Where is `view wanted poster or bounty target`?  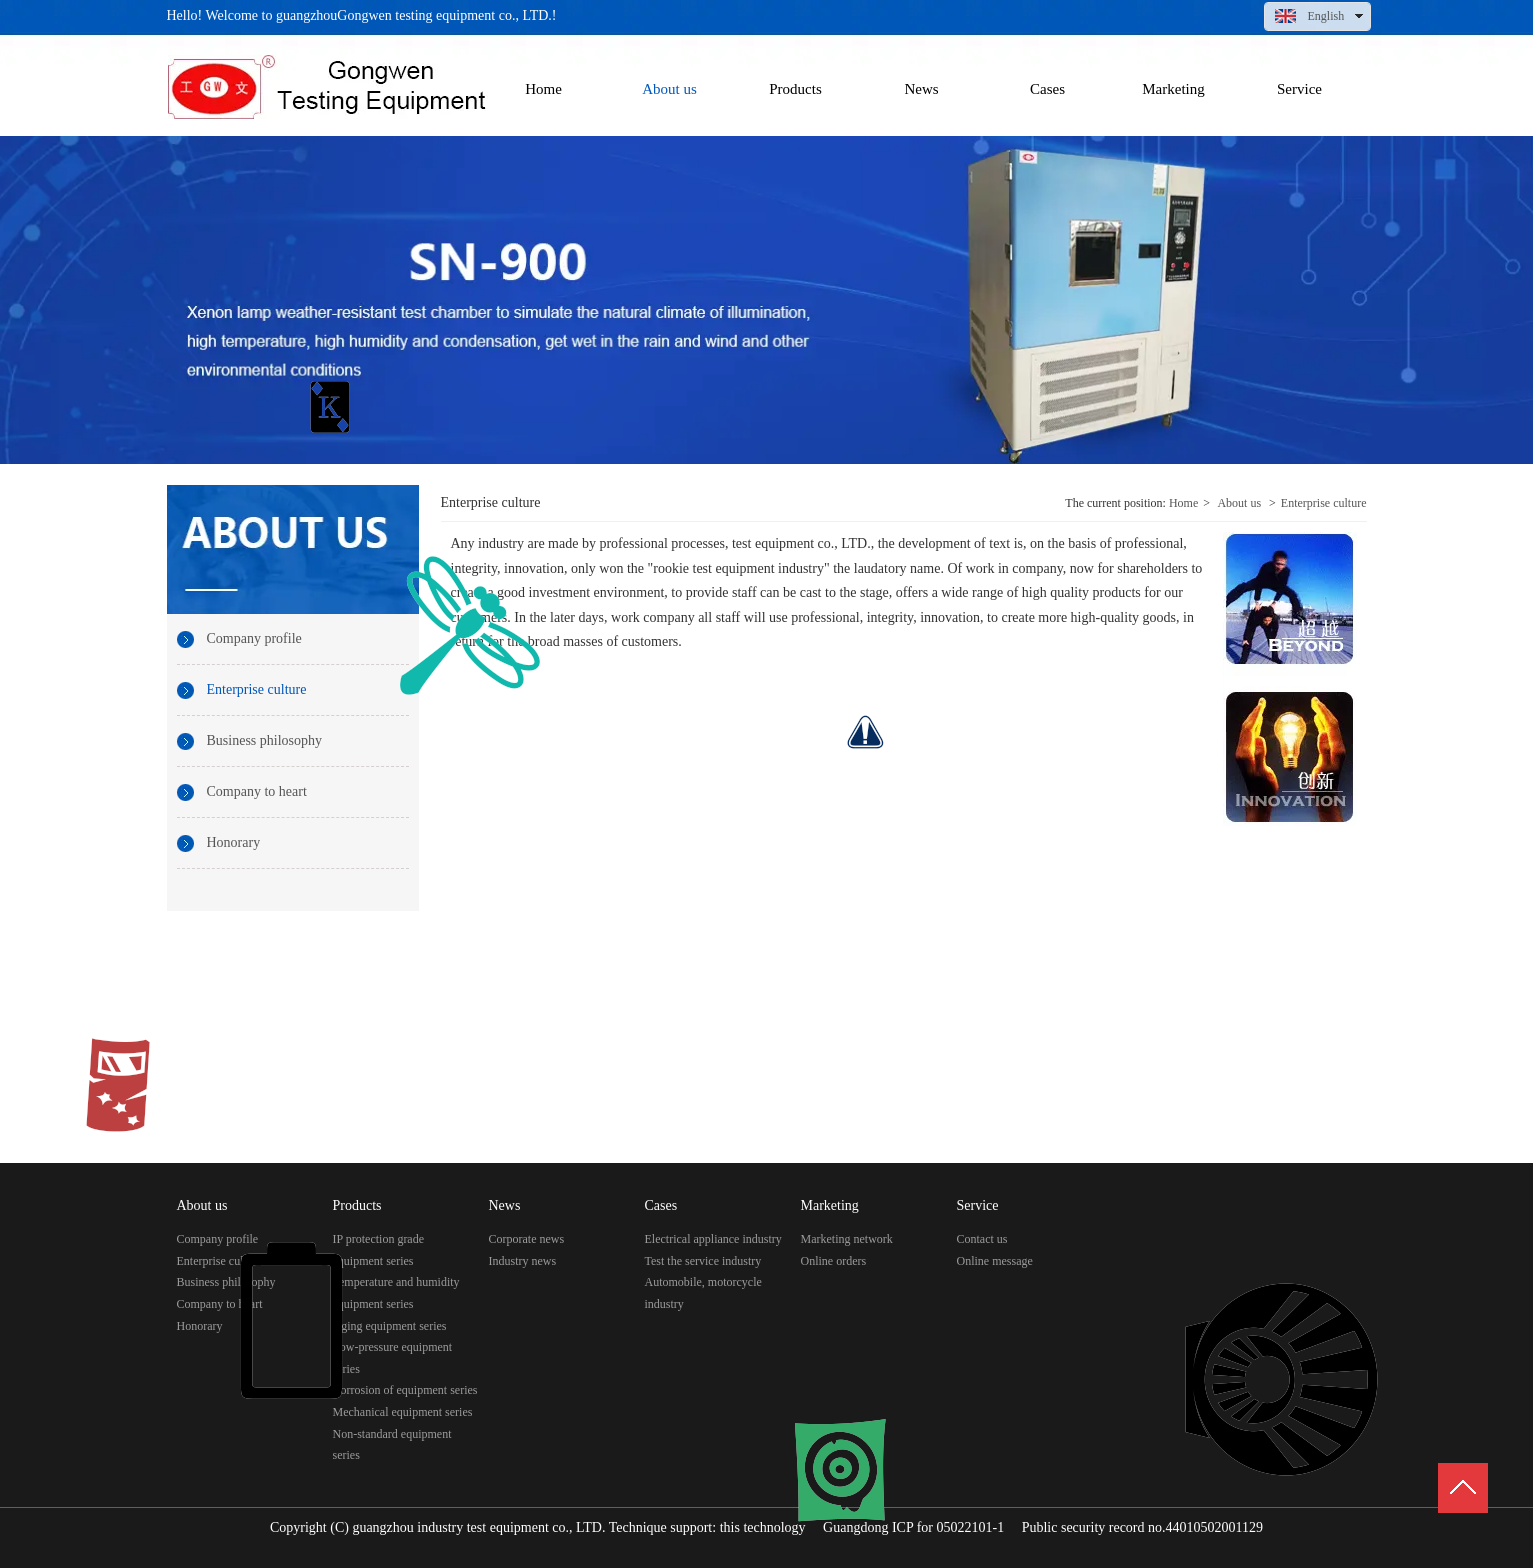
view wanted poster or bounty target is located at coordinates (841, 1470).